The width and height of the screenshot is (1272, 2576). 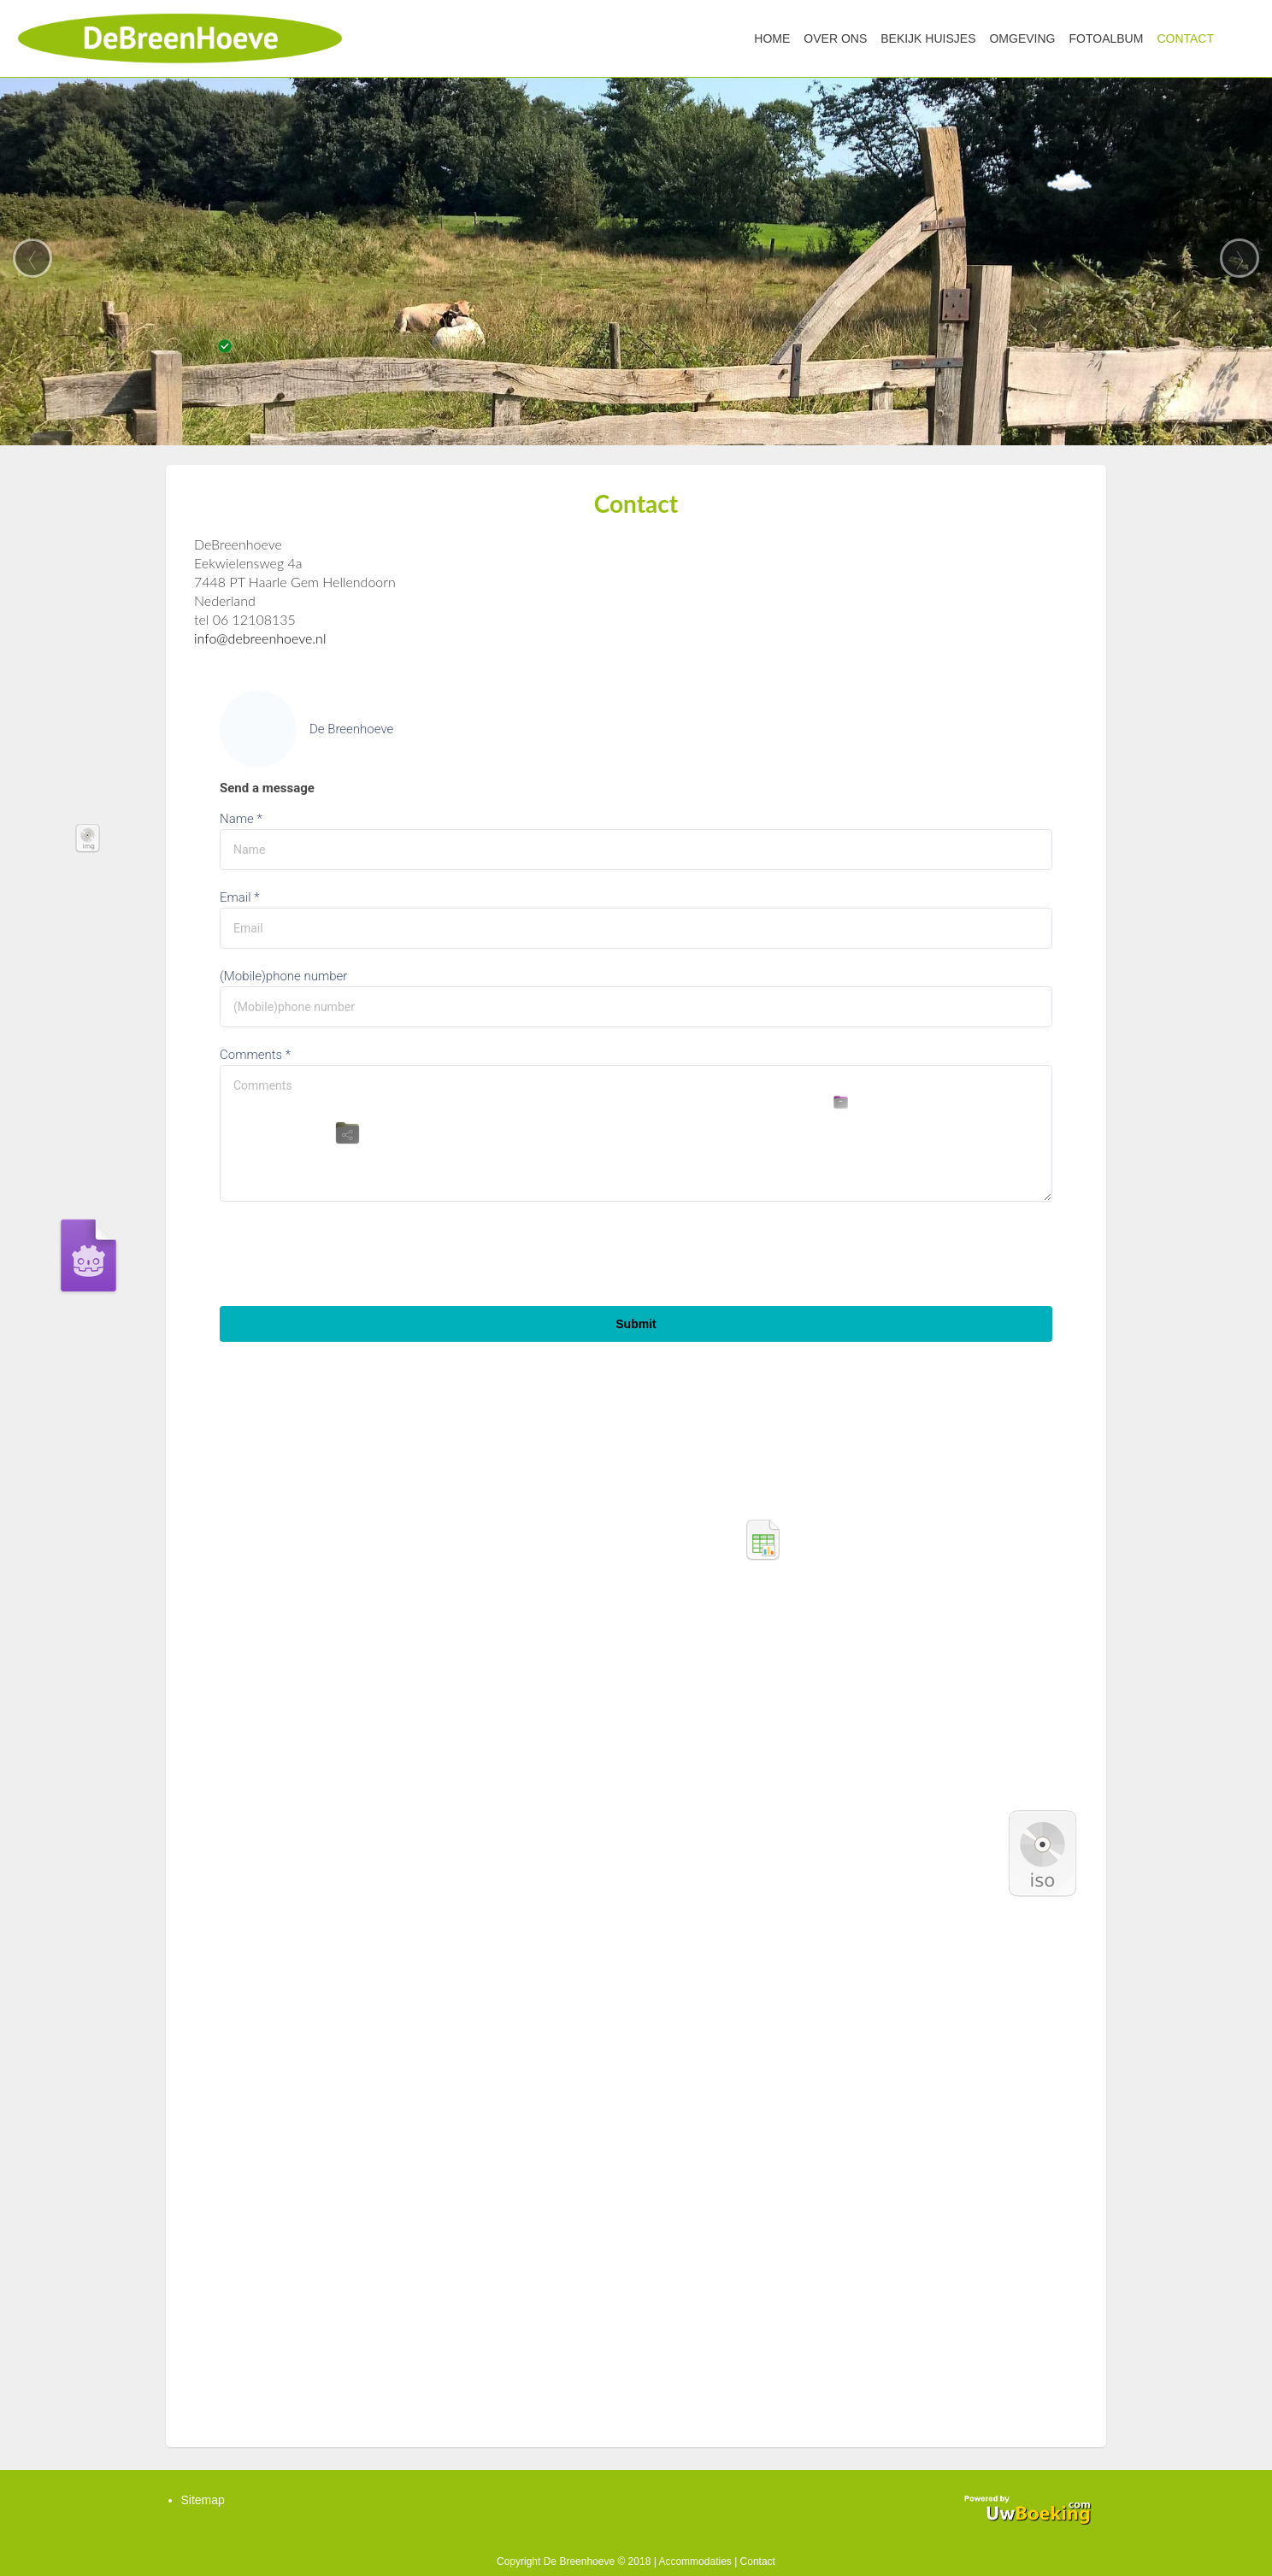 What do you see at coordinates (840, 1102) in the screenshot?
I see `open the file manager application` at bounding box center [840, 1102].